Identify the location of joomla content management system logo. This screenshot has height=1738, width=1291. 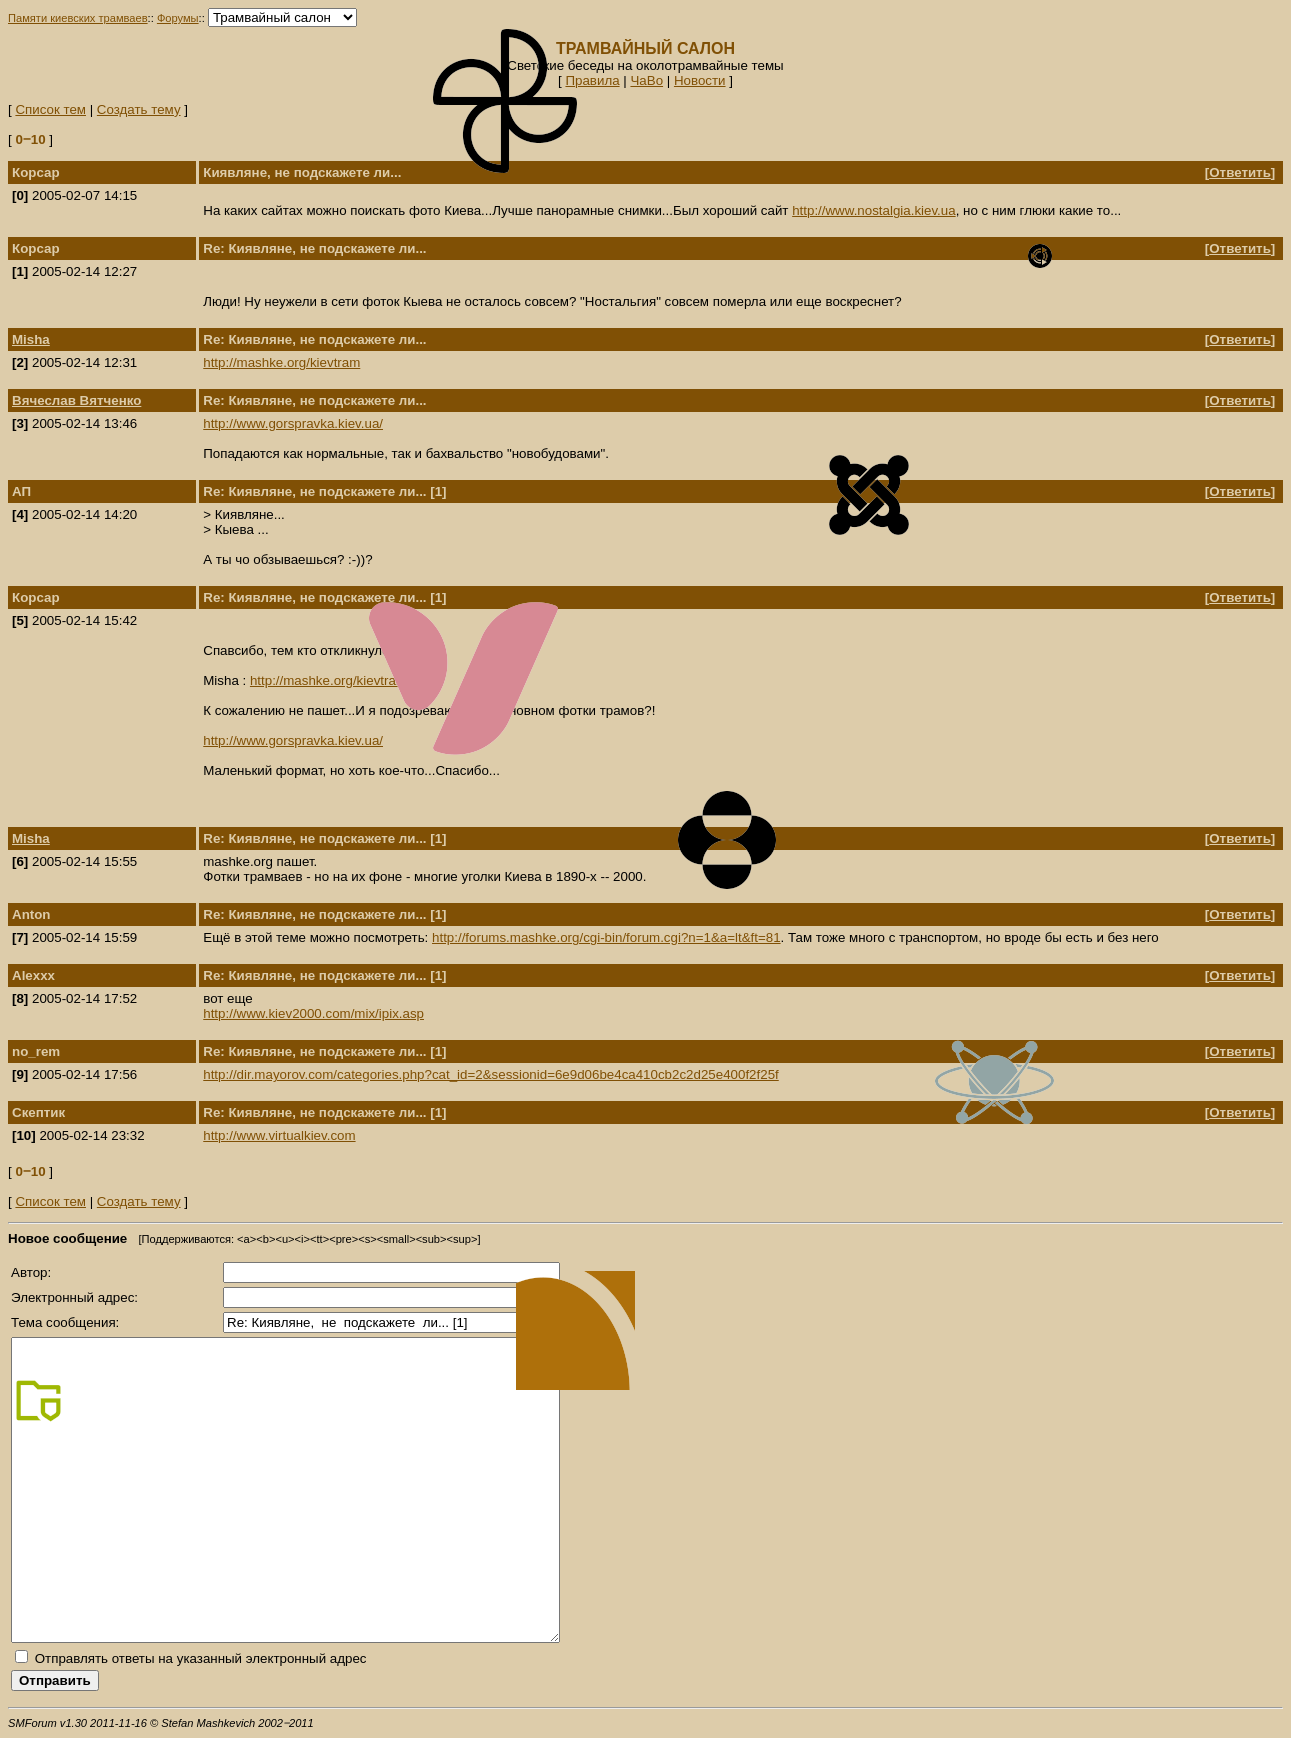
(869, 495).